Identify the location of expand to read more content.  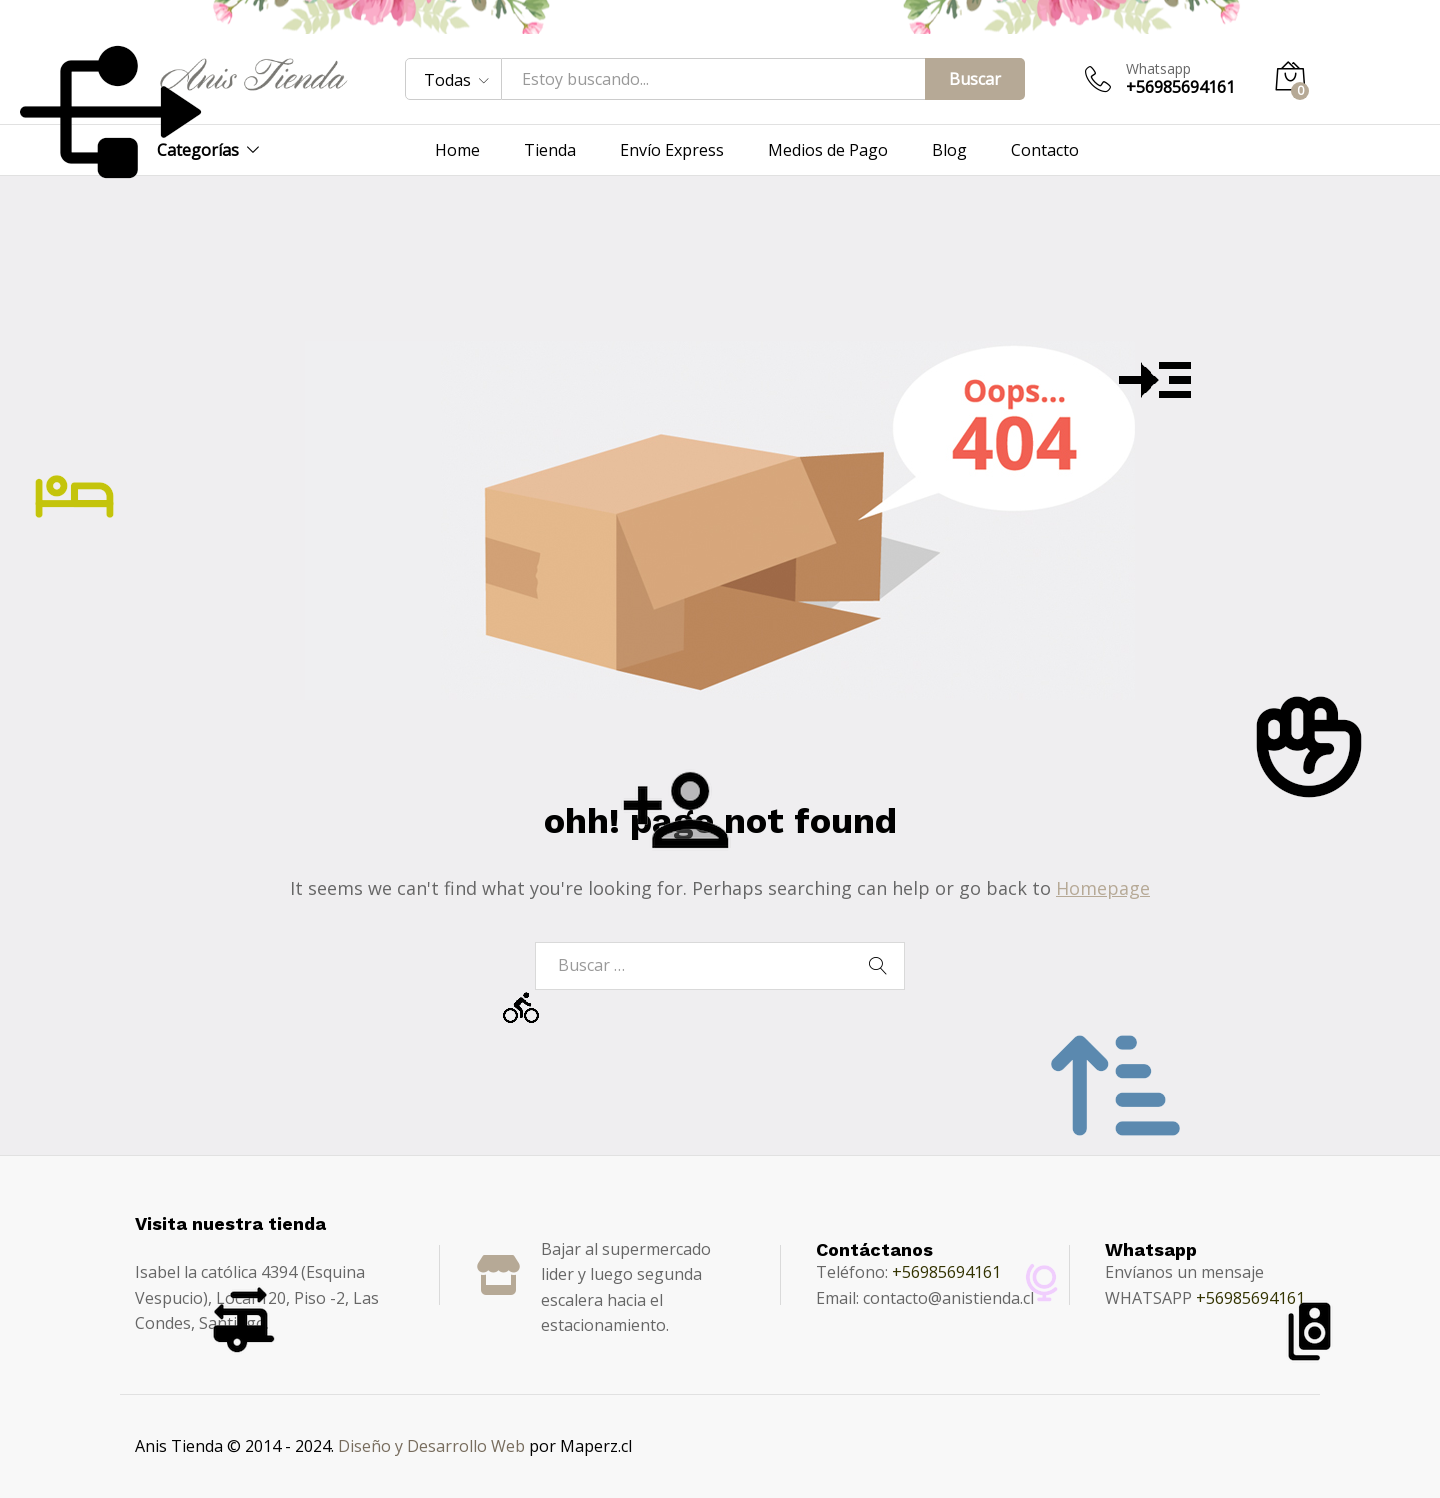
(1155, 380).